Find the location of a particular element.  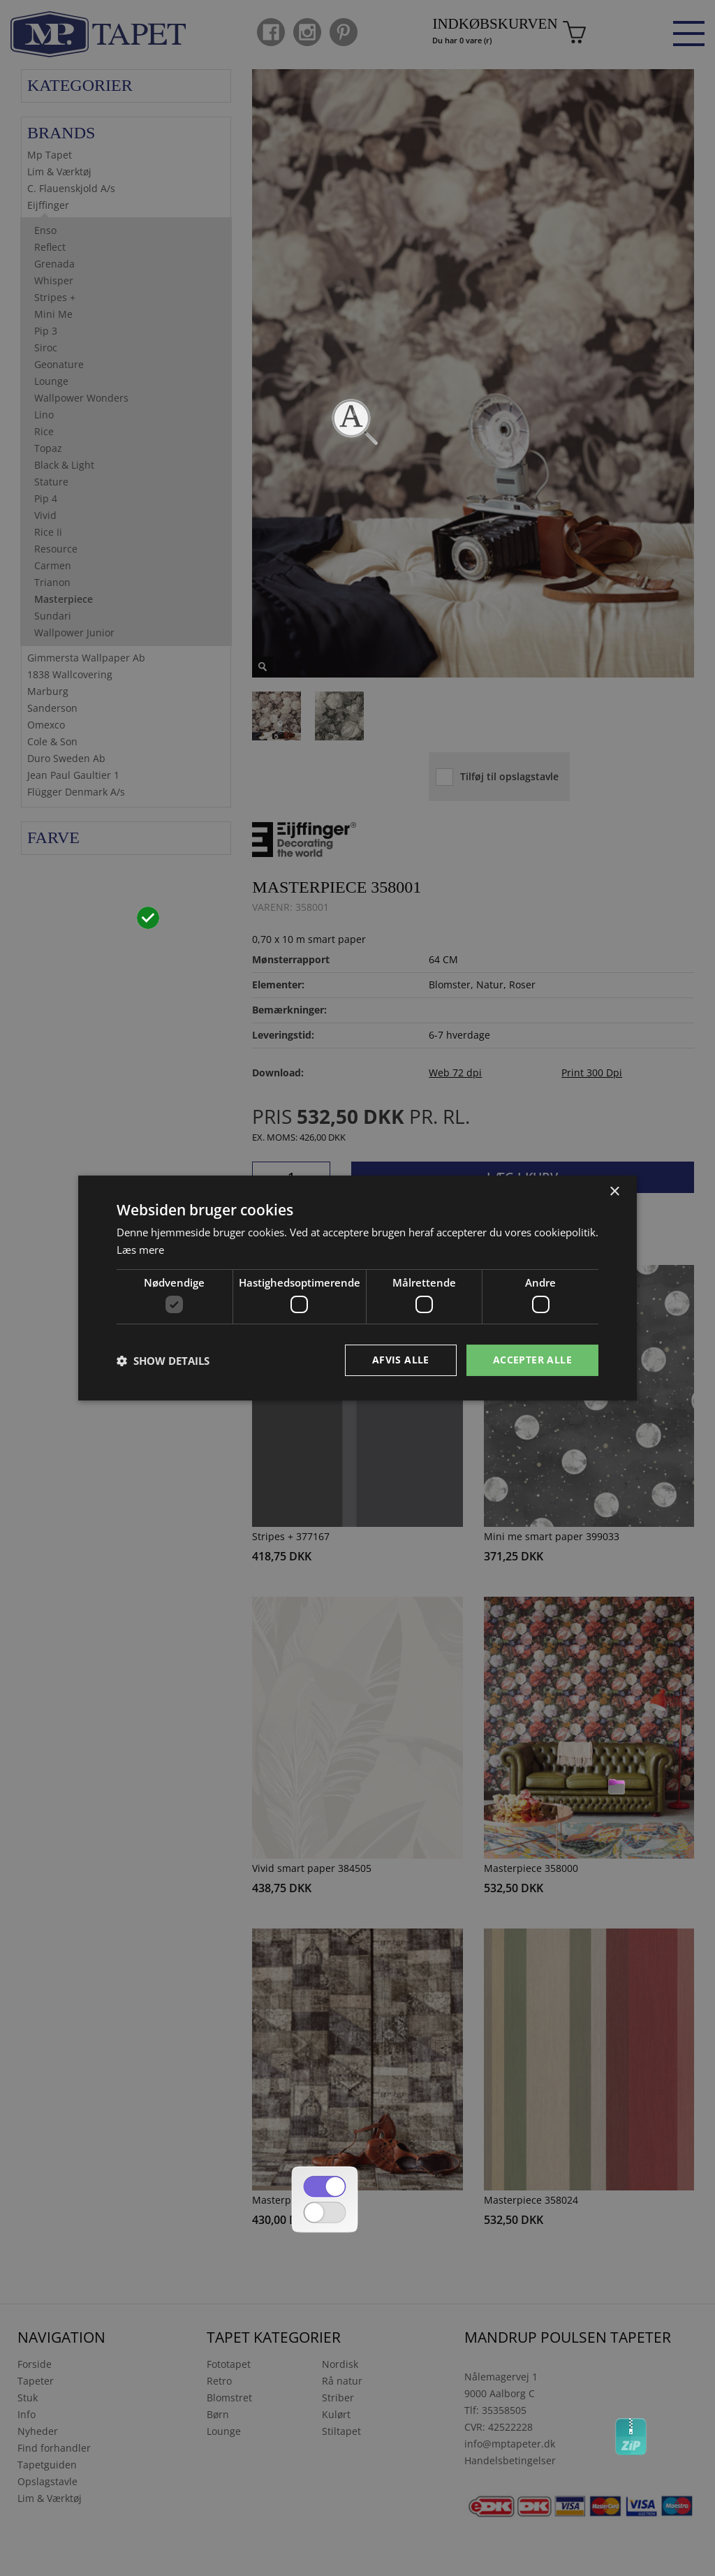

open folder containing files is located at coordinates (617, 1787).